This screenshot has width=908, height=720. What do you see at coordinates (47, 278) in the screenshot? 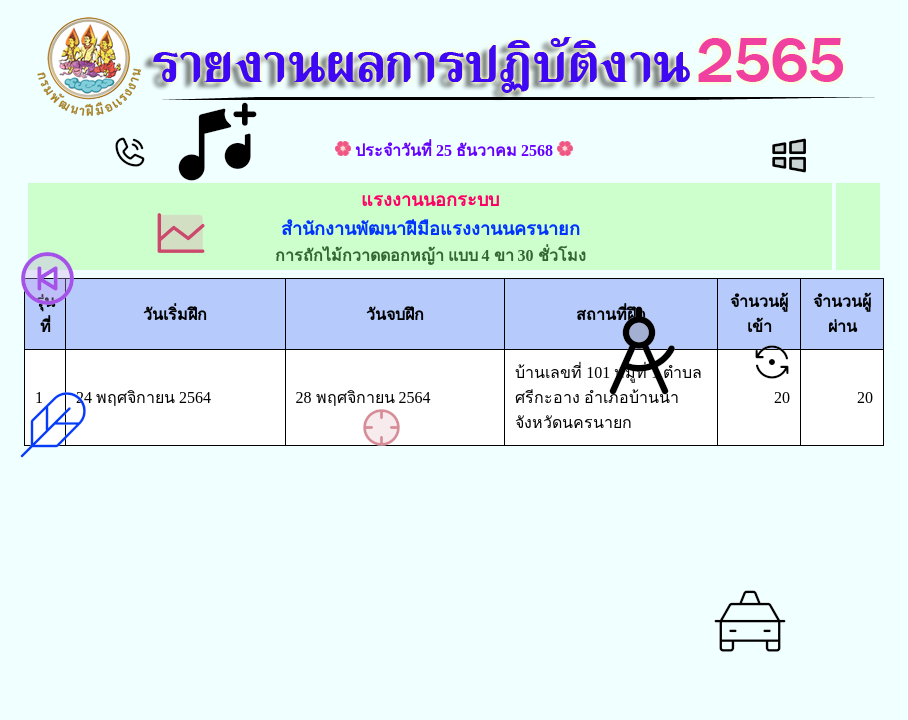
I see `skip to previous track` at bounding box center [47, 278].